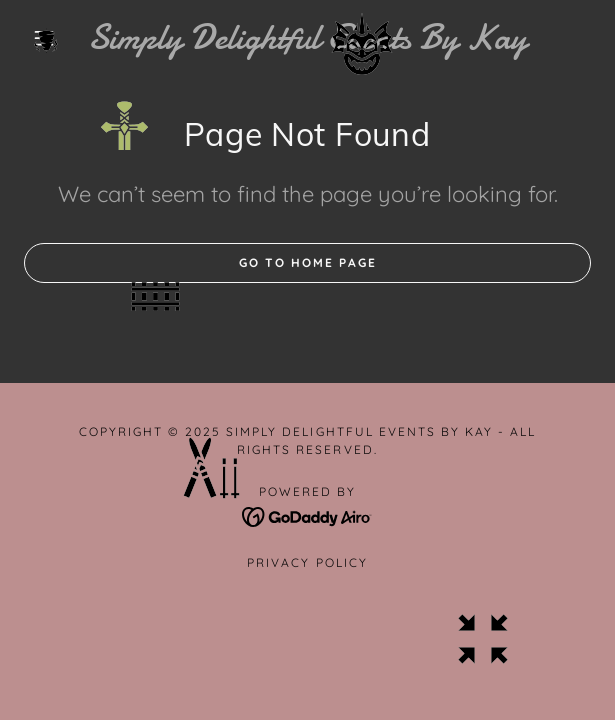 The image size is (615, 720). What do you see at coordinates (362, 44) in the screenshot?
I see `encounter a fish monster enemy` at bounding box center [362, 44].